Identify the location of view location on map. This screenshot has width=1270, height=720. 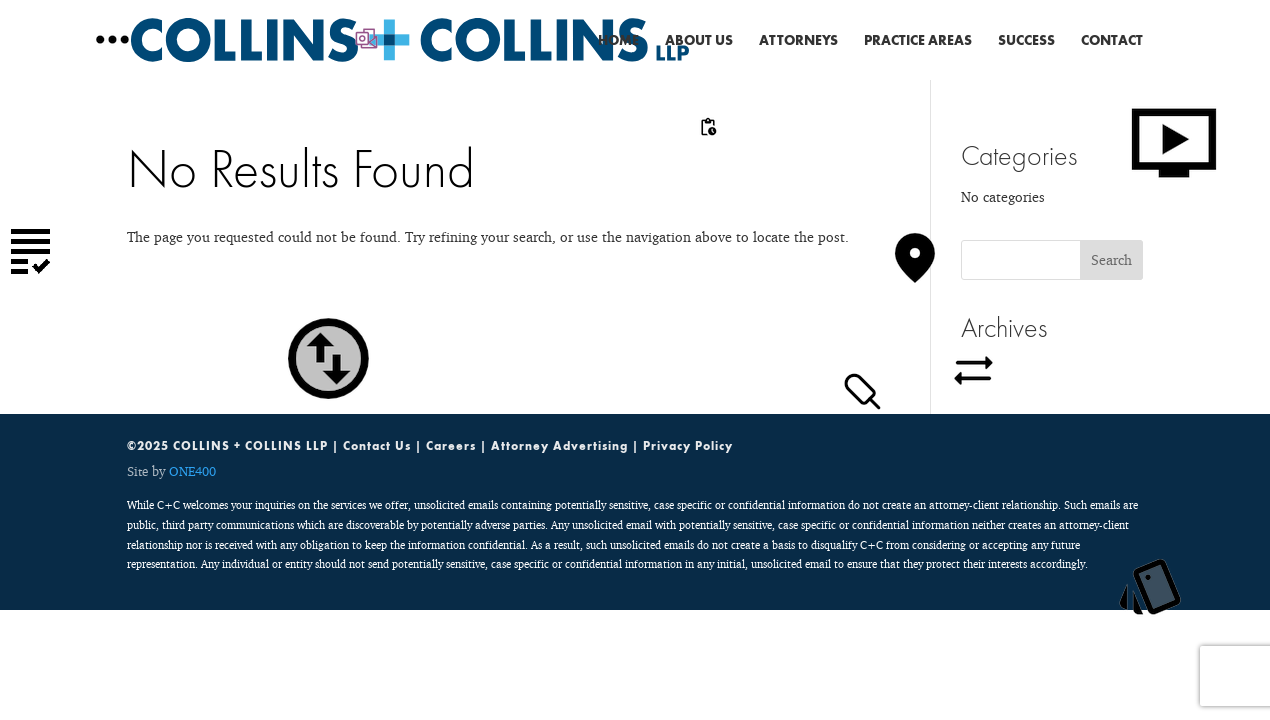
(915, 258).